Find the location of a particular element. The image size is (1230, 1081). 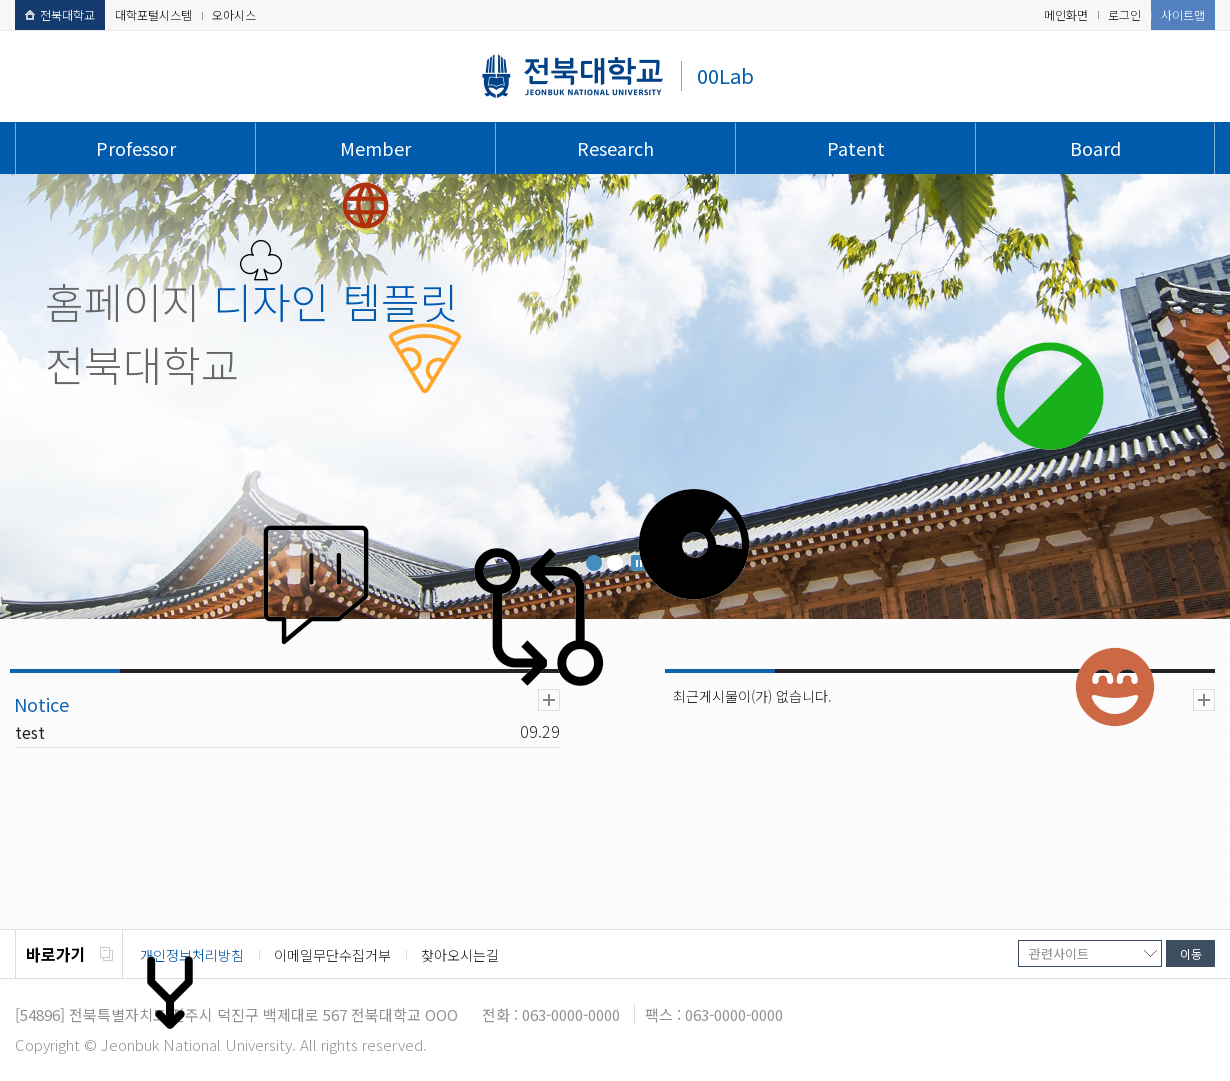

play or access music library is located at coordinates (695, 545).